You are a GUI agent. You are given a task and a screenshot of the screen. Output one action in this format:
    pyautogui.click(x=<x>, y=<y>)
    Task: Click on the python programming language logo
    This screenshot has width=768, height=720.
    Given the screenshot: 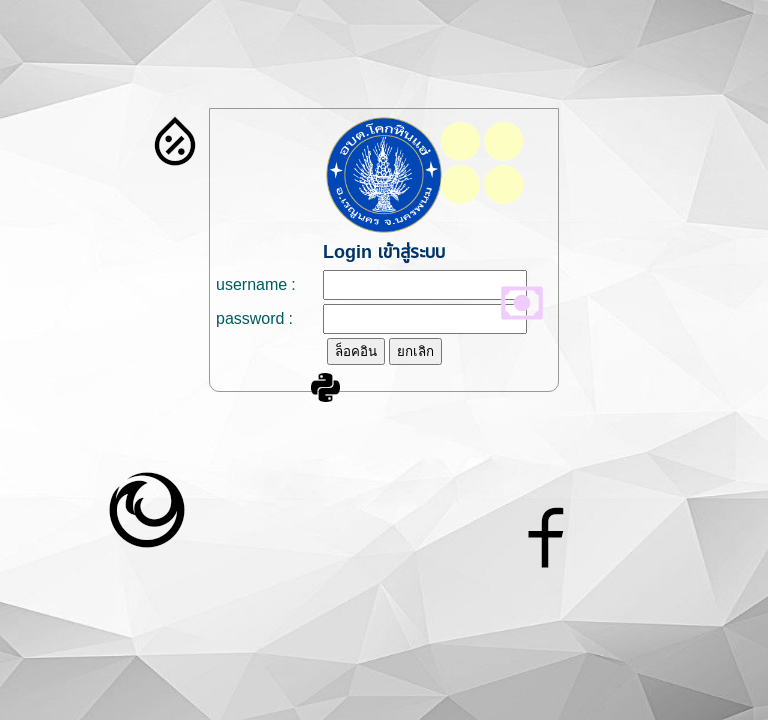 What is the action you would take?
    pyautogui.click(x=325, y=387)
    